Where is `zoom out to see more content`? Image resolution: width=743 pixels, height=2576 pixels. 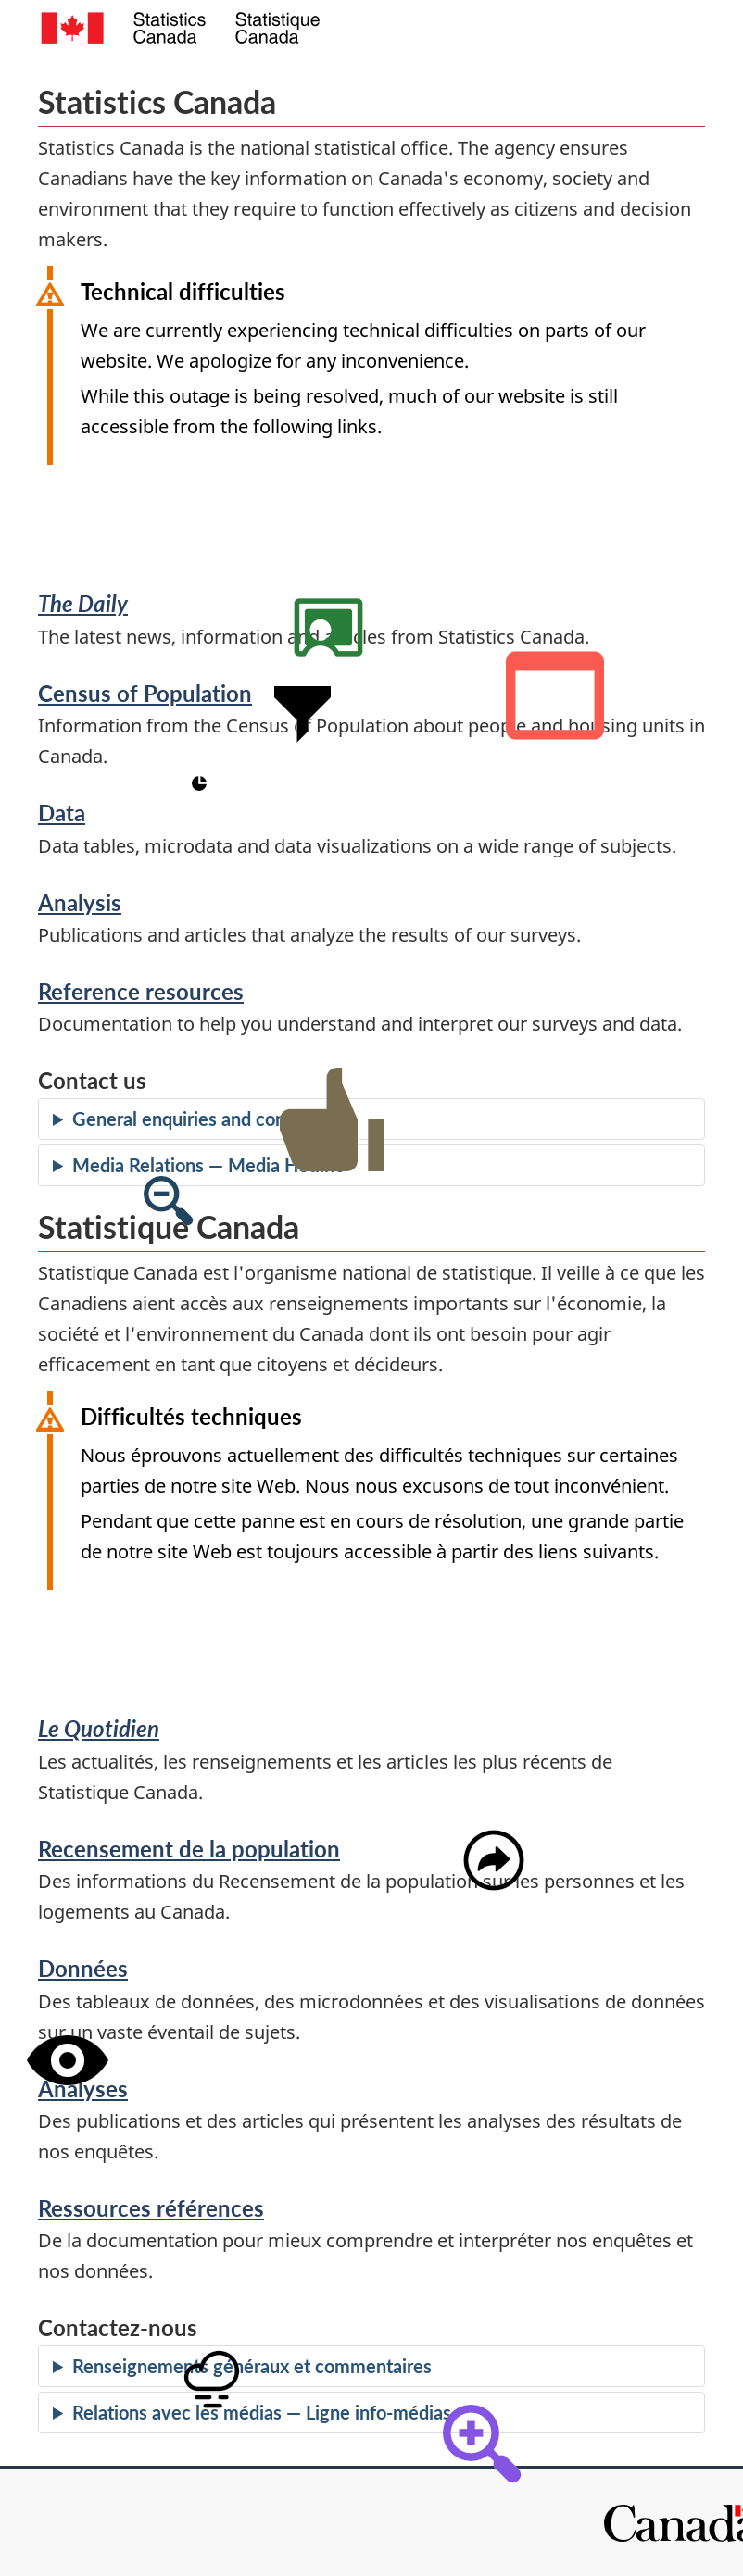
zoom out to see more content is located at coordinates (169, 1201).